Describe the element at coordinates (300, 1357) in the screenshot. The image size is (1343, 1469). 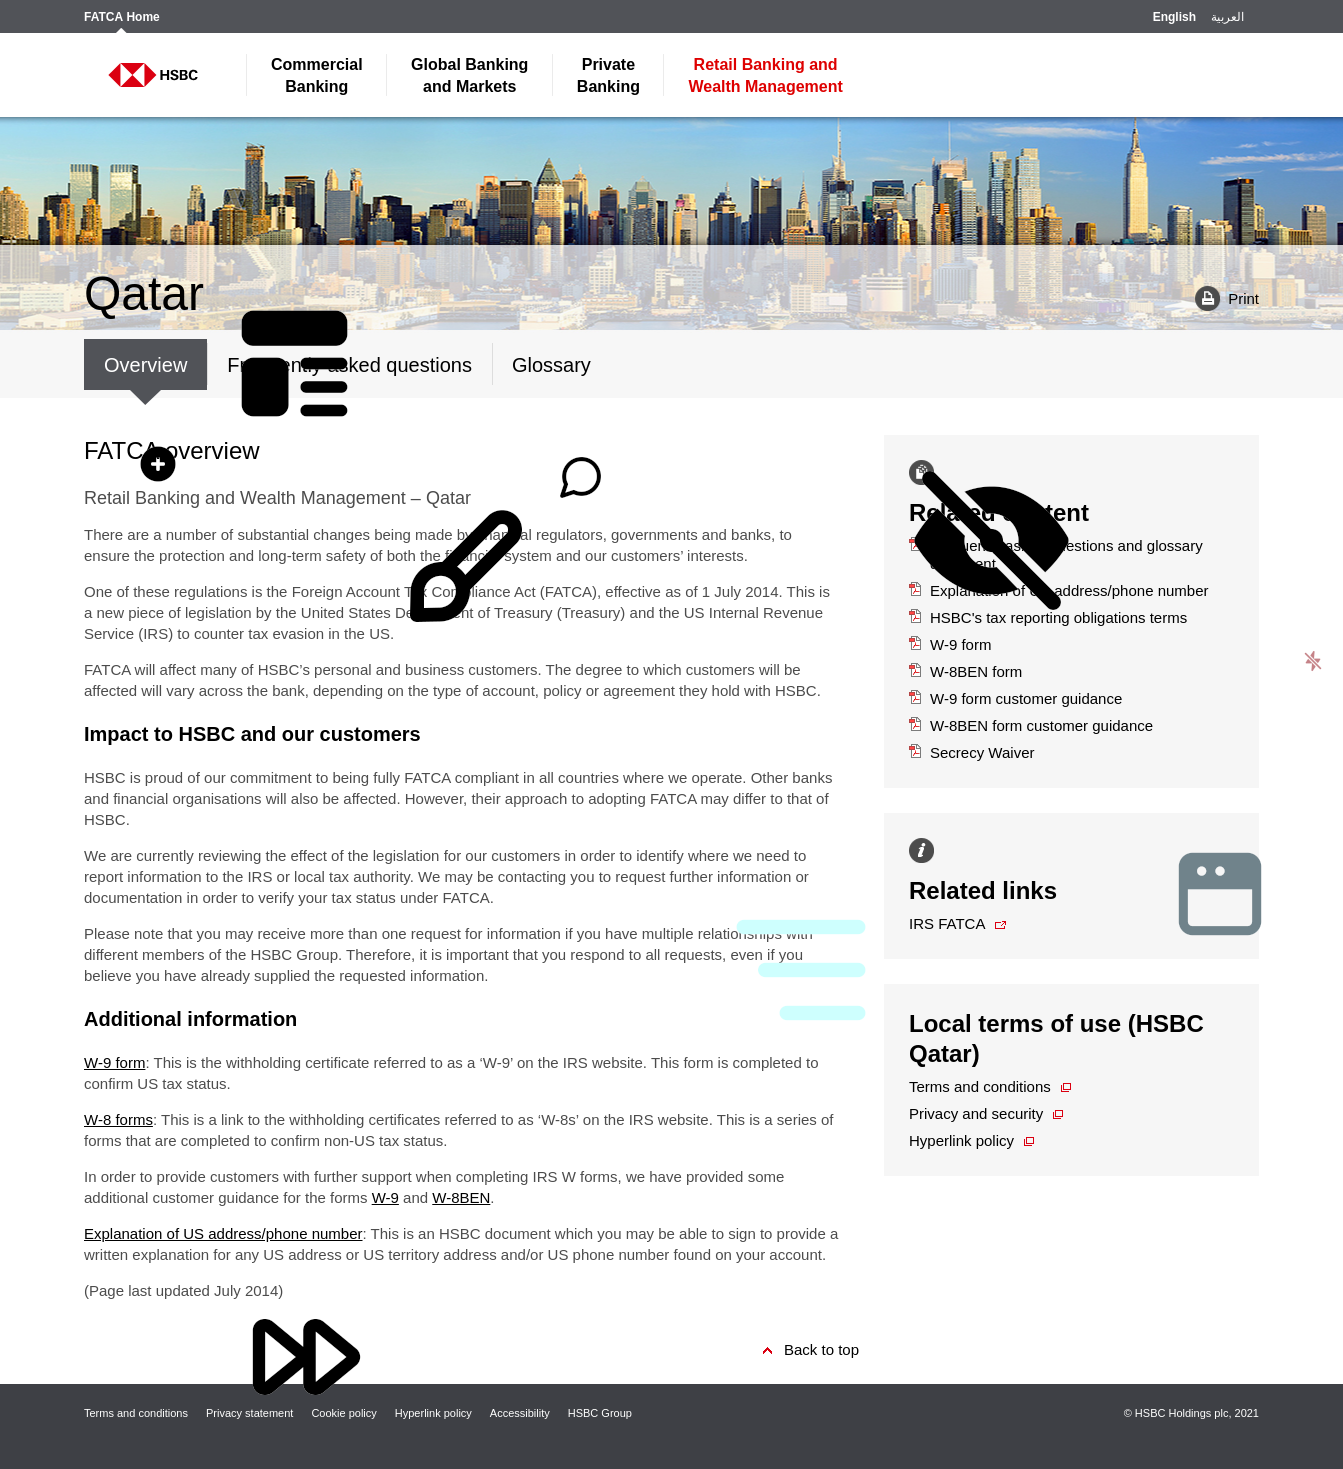
I see `fast forward media playback` at that location.